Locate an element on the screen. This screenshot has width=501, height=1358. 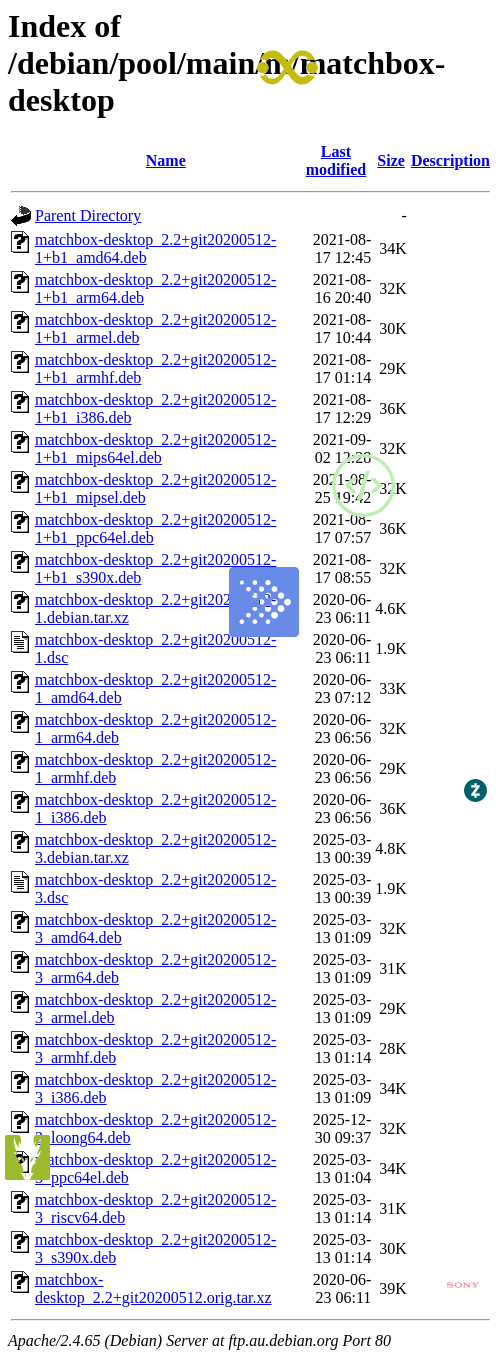
codecrafters logo is located at coordinates (363, 485).